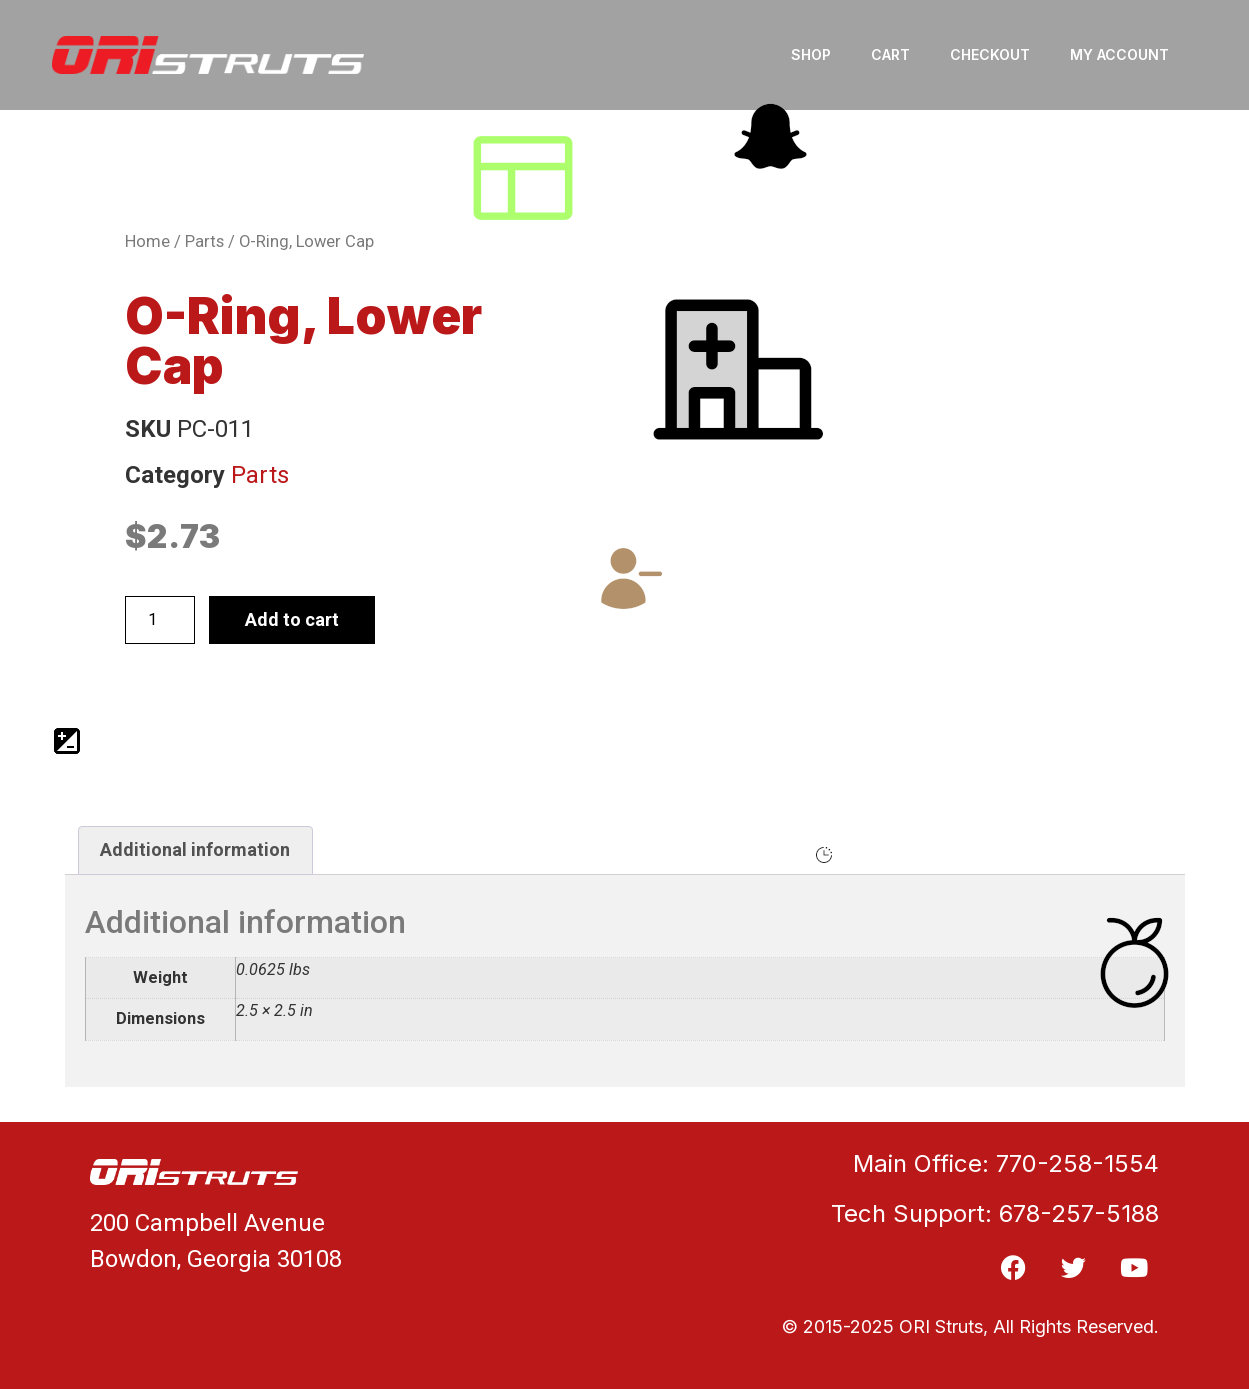  What do you see at coordinates (1134, 964) in the screenshot?
I see `indicates citrus or orange flavor option` at bounding box center [1134, 964].